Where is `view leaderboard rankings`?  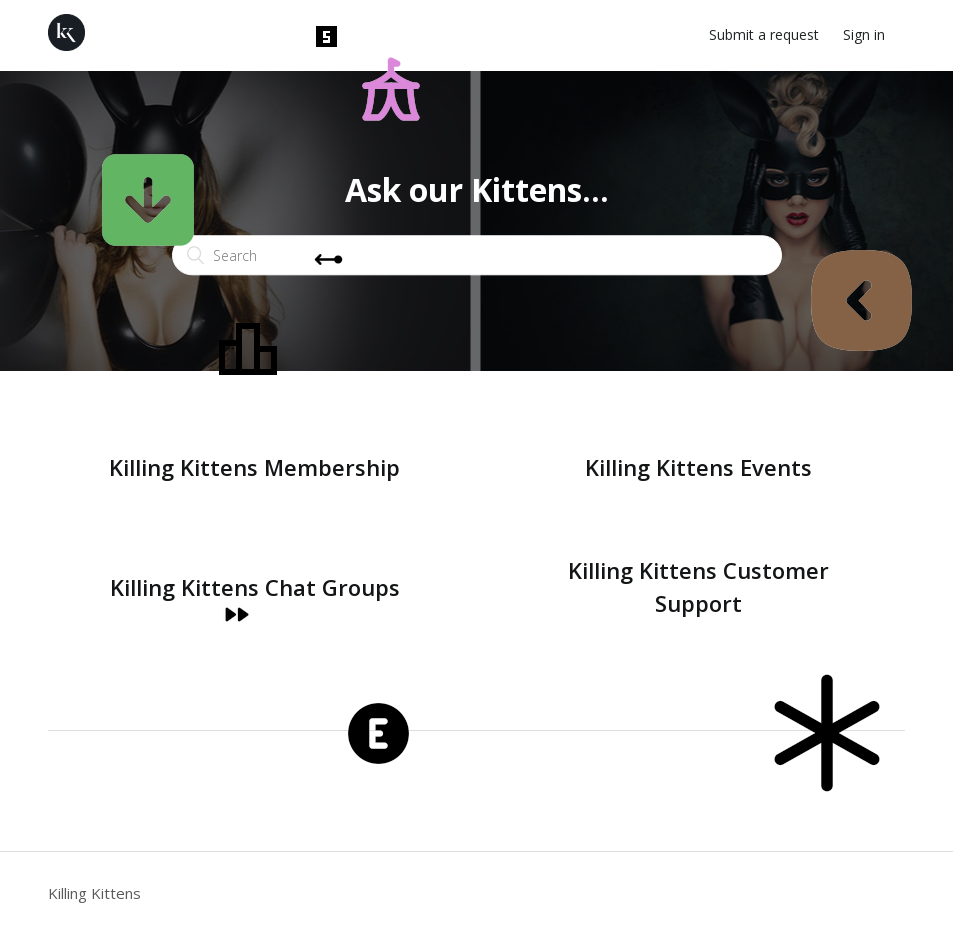
view leaderboard rankings is located at coordinates (248, 349).